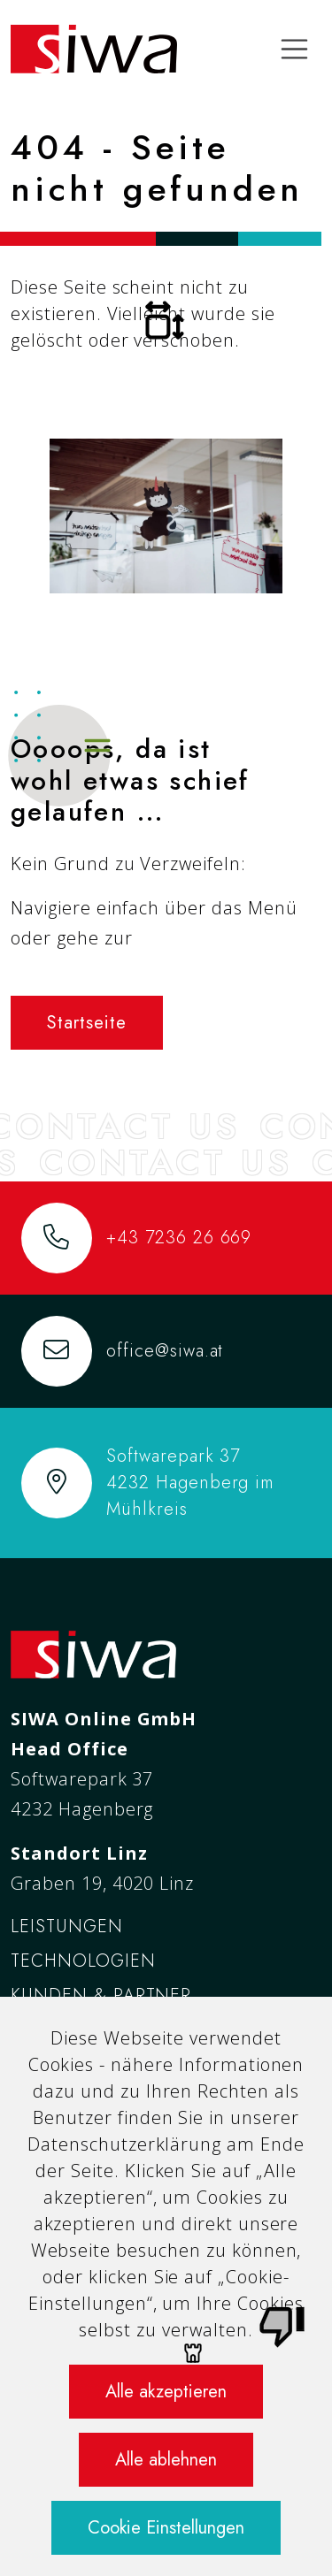 The width and height of the screenshot is (332, 2576). Describe the element at coordinates (97, 745) in the screenshot. I see `indicates equality or balance between values` at that location.